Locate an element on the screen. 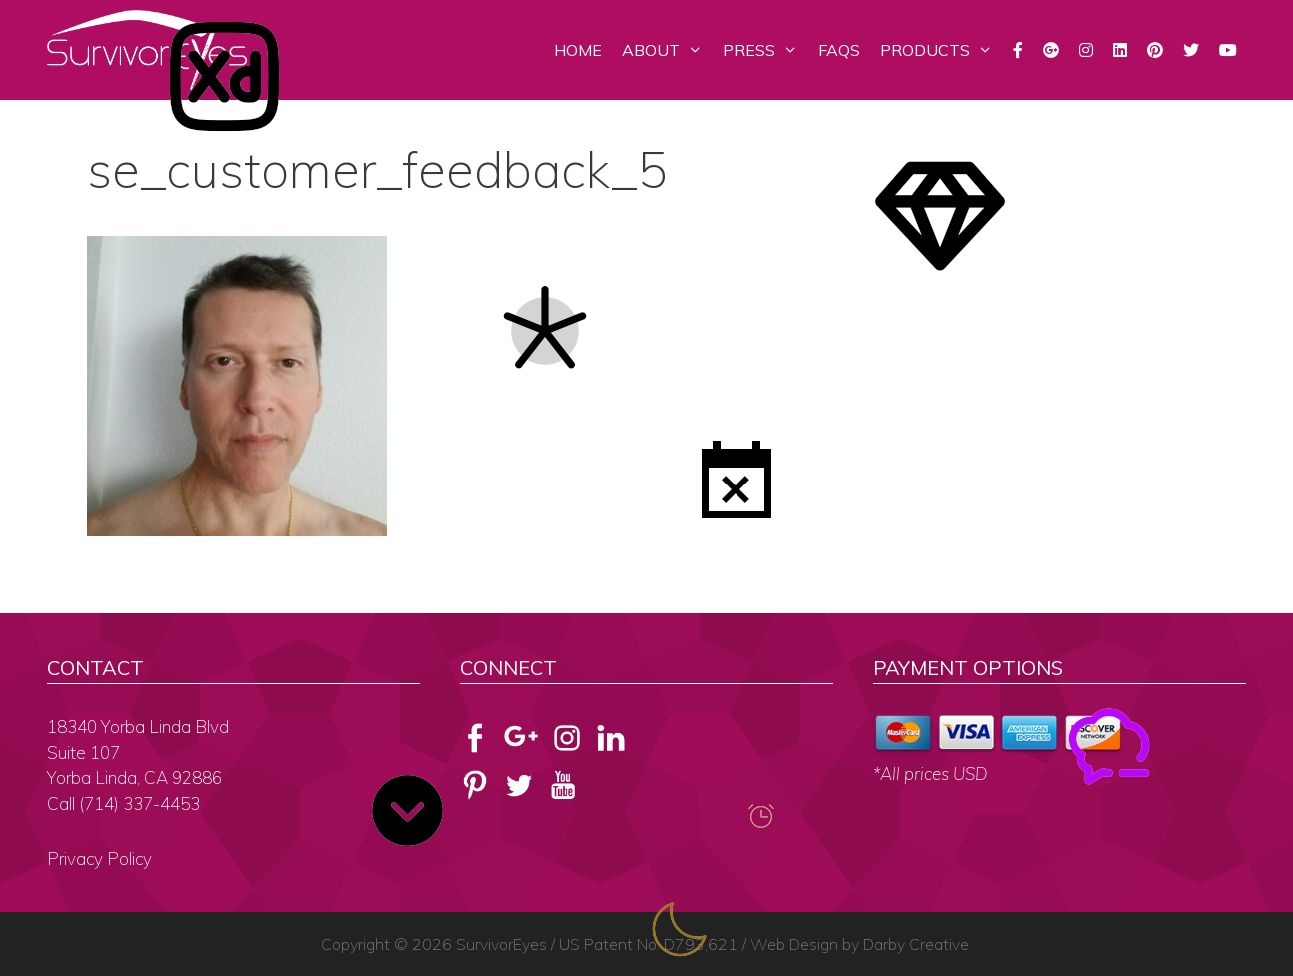 The height and width of the screenshot is (976, 1293). indicates a cancelled or unavailable event is located at coordinates (736, 483).